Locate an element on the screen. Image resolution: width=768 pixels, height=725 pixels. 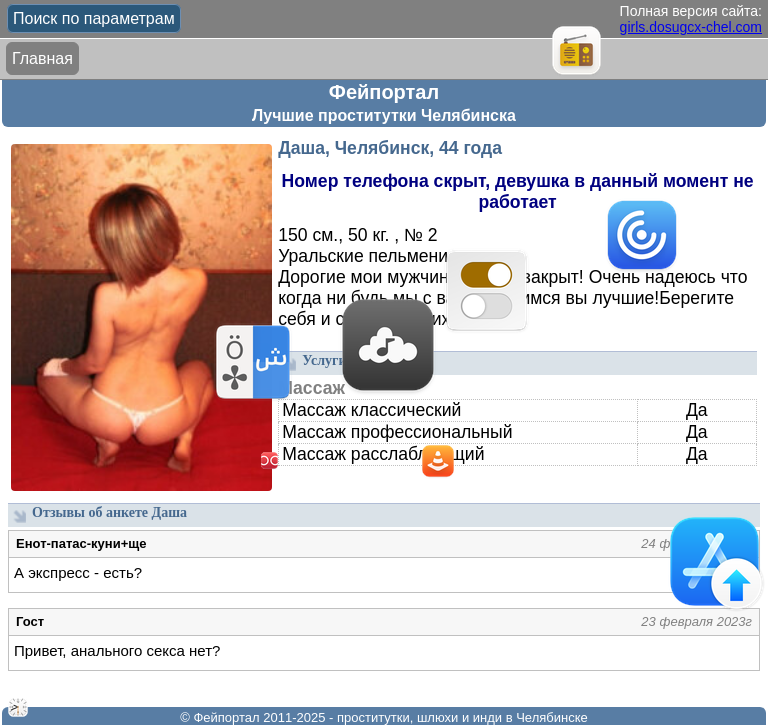
open shortwave radio streaming app is located at coordinates (576, 50).